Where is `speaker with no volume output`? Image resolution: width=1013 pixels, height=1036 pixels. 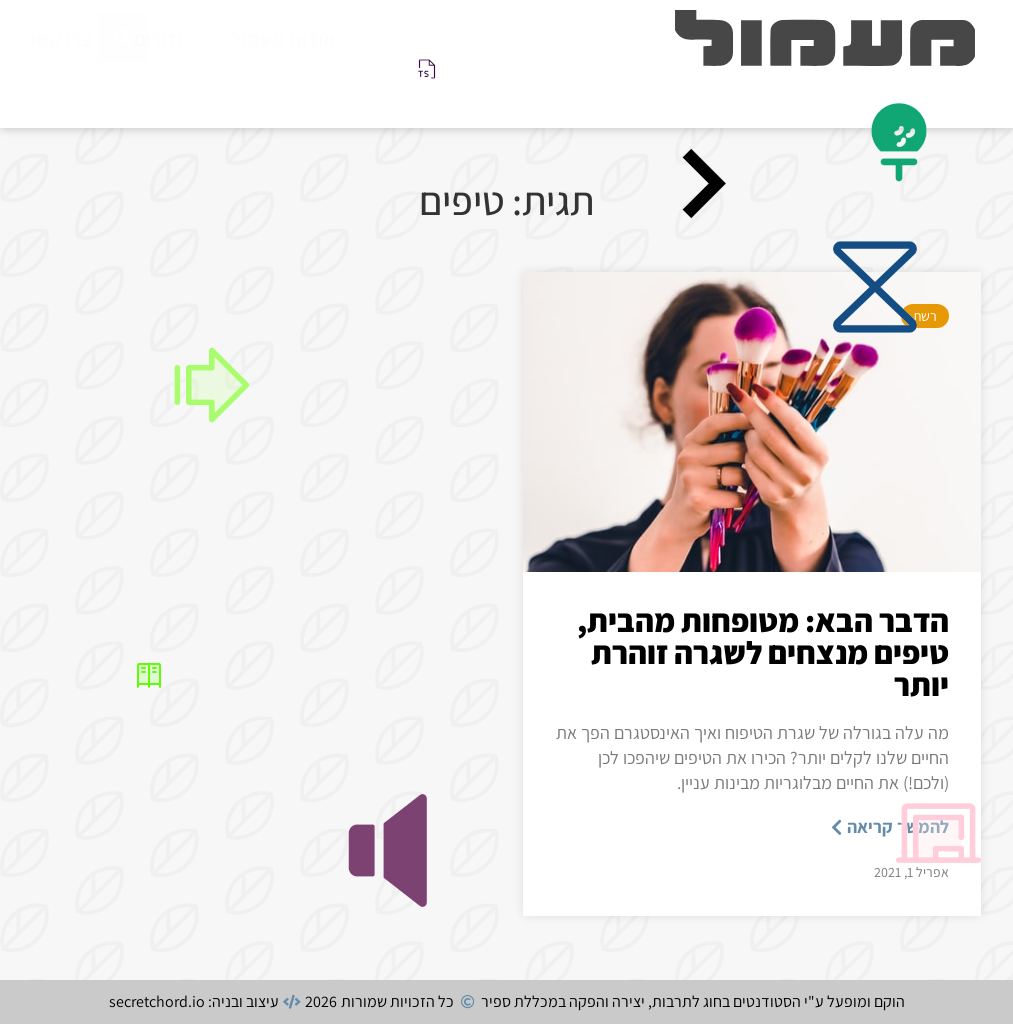
speaker with no volume output is located at coordinates (409, 850).